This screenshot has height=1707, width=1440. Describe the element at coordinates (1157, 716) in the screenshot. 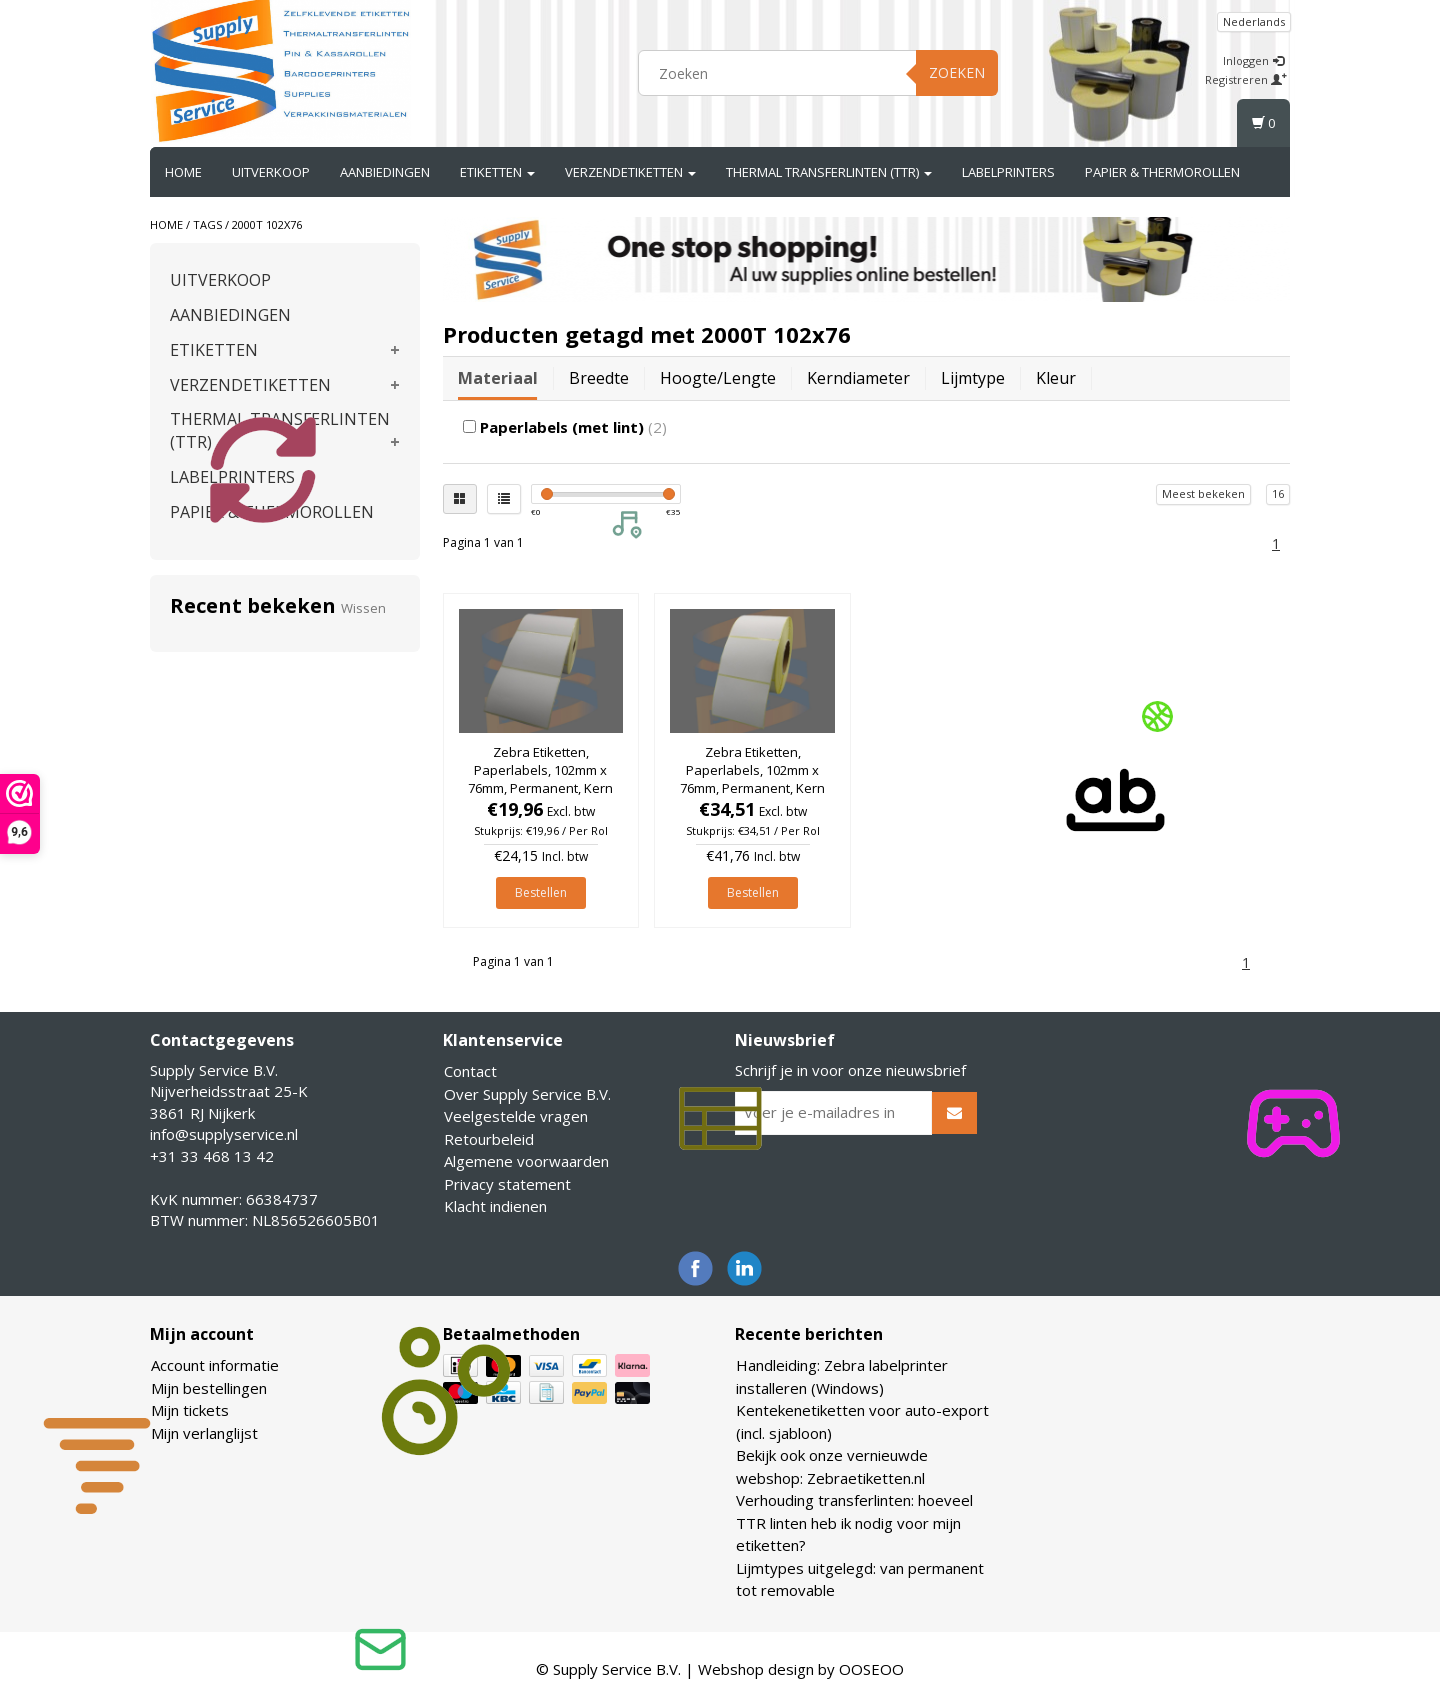

I see `access basketball or sports-related content` at that location.